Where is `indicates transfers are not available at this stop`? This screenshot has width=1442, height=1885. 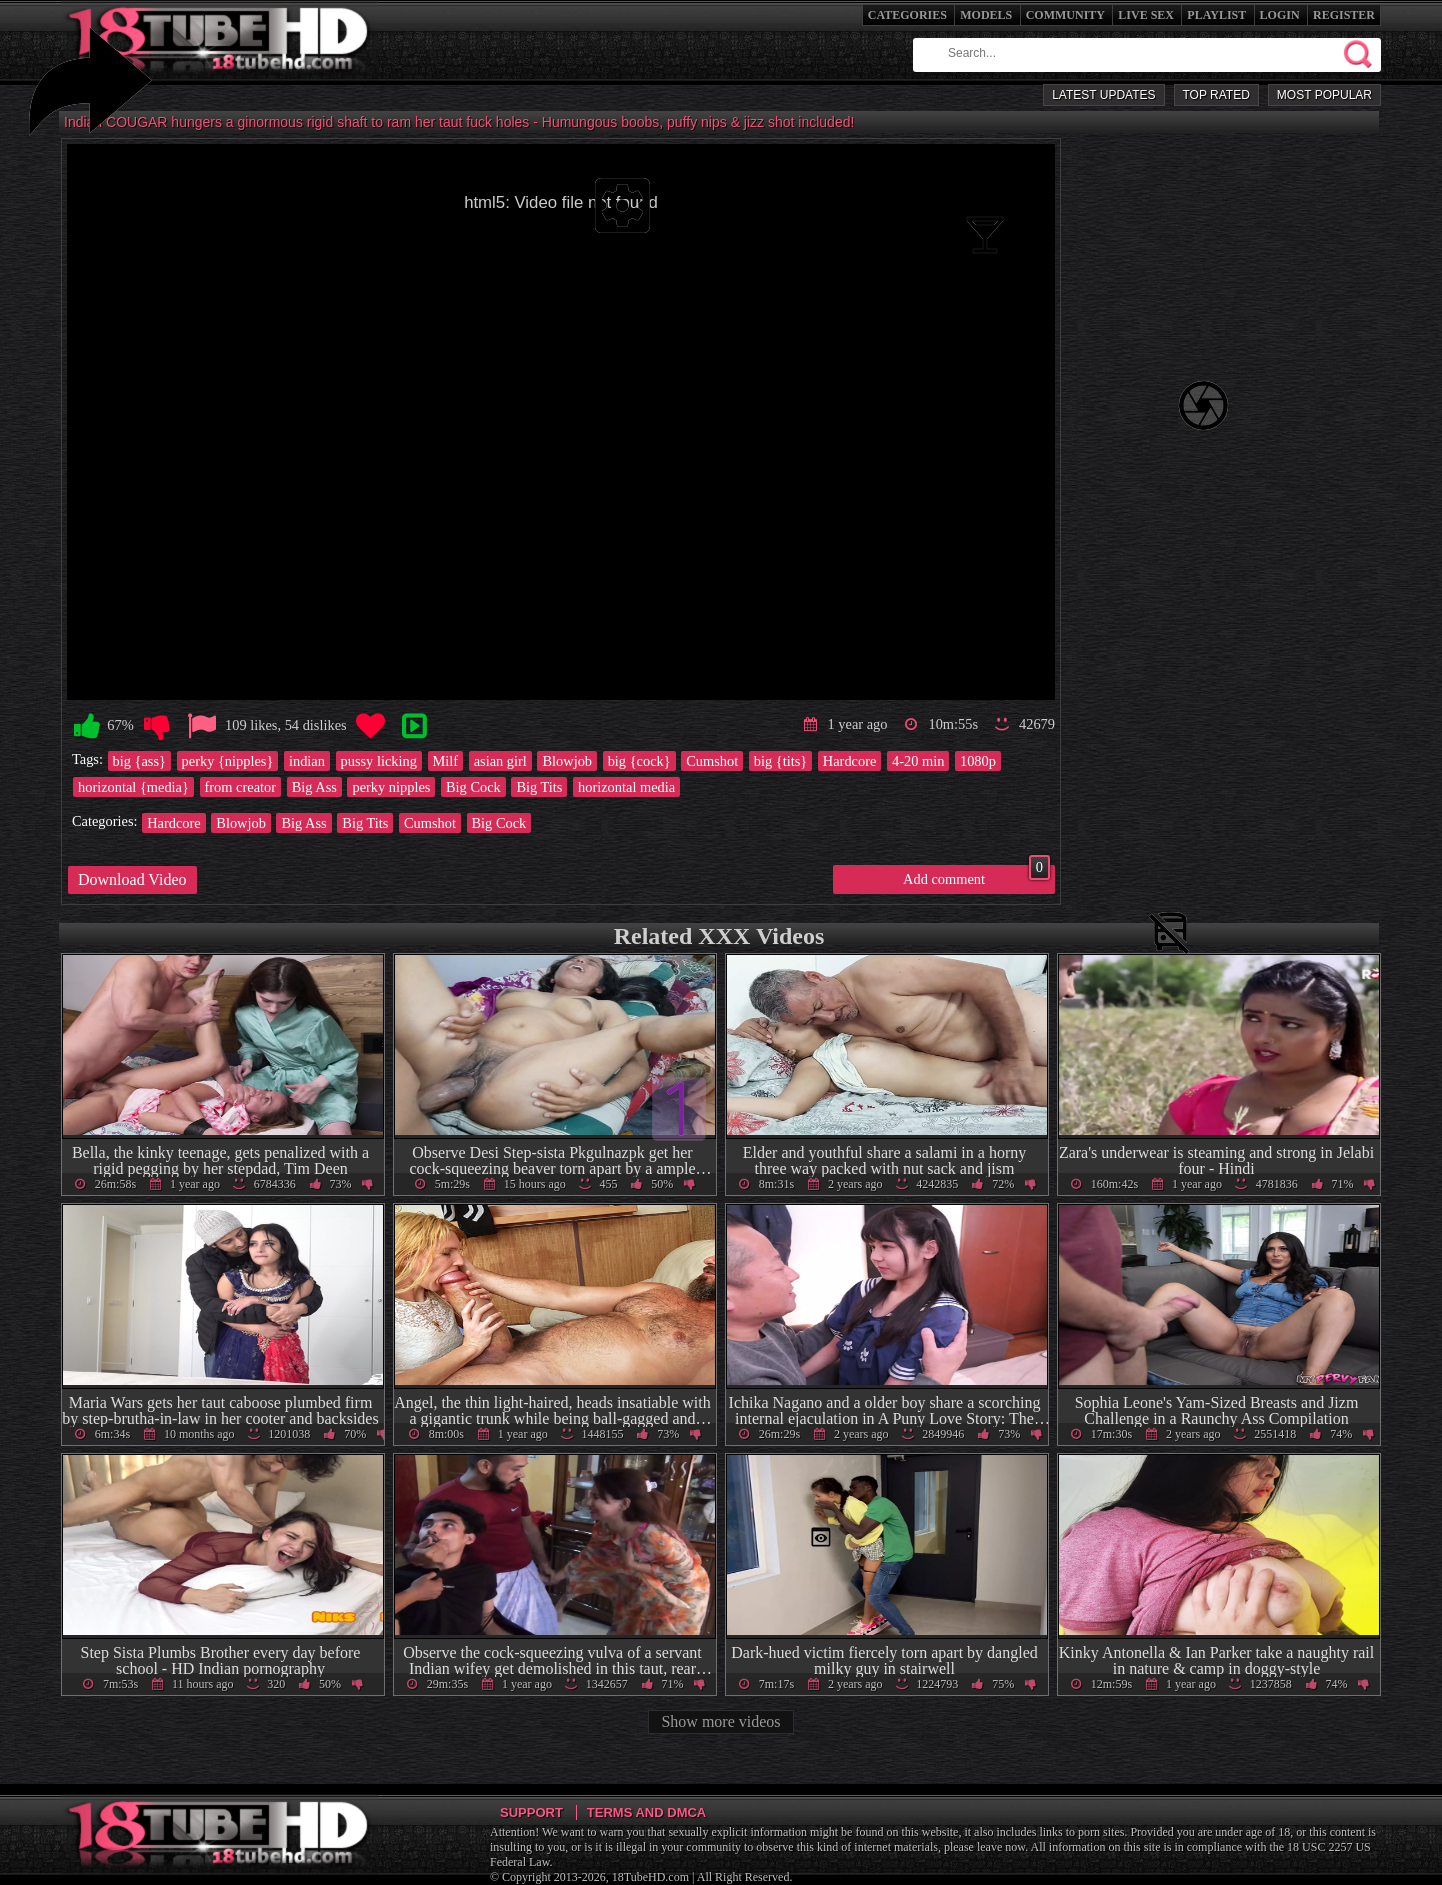
indicates transfers are not available at this stop is located at coordinates (1170, 932).